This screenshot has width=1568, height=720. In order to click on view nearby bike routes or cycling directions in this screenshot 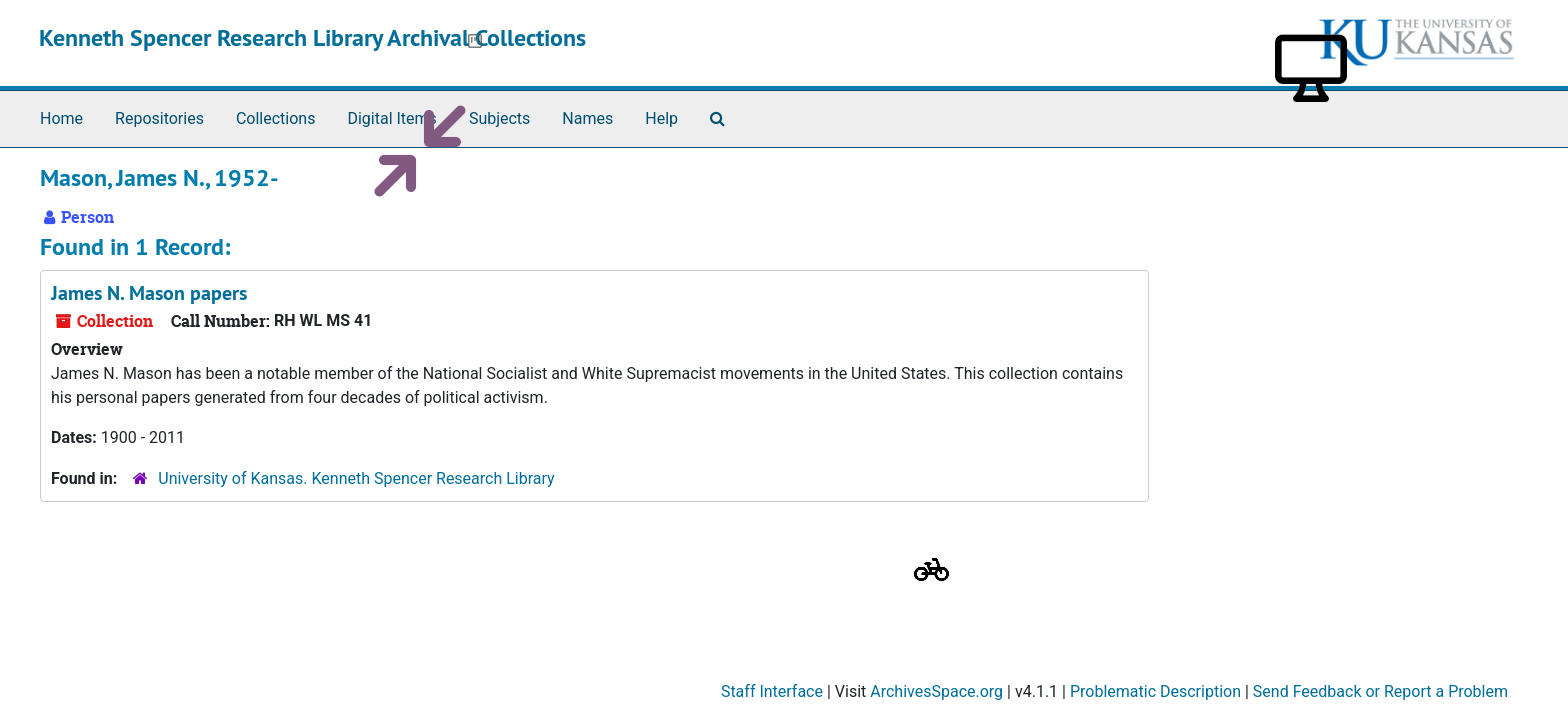, I will do `click(931, 569)`.